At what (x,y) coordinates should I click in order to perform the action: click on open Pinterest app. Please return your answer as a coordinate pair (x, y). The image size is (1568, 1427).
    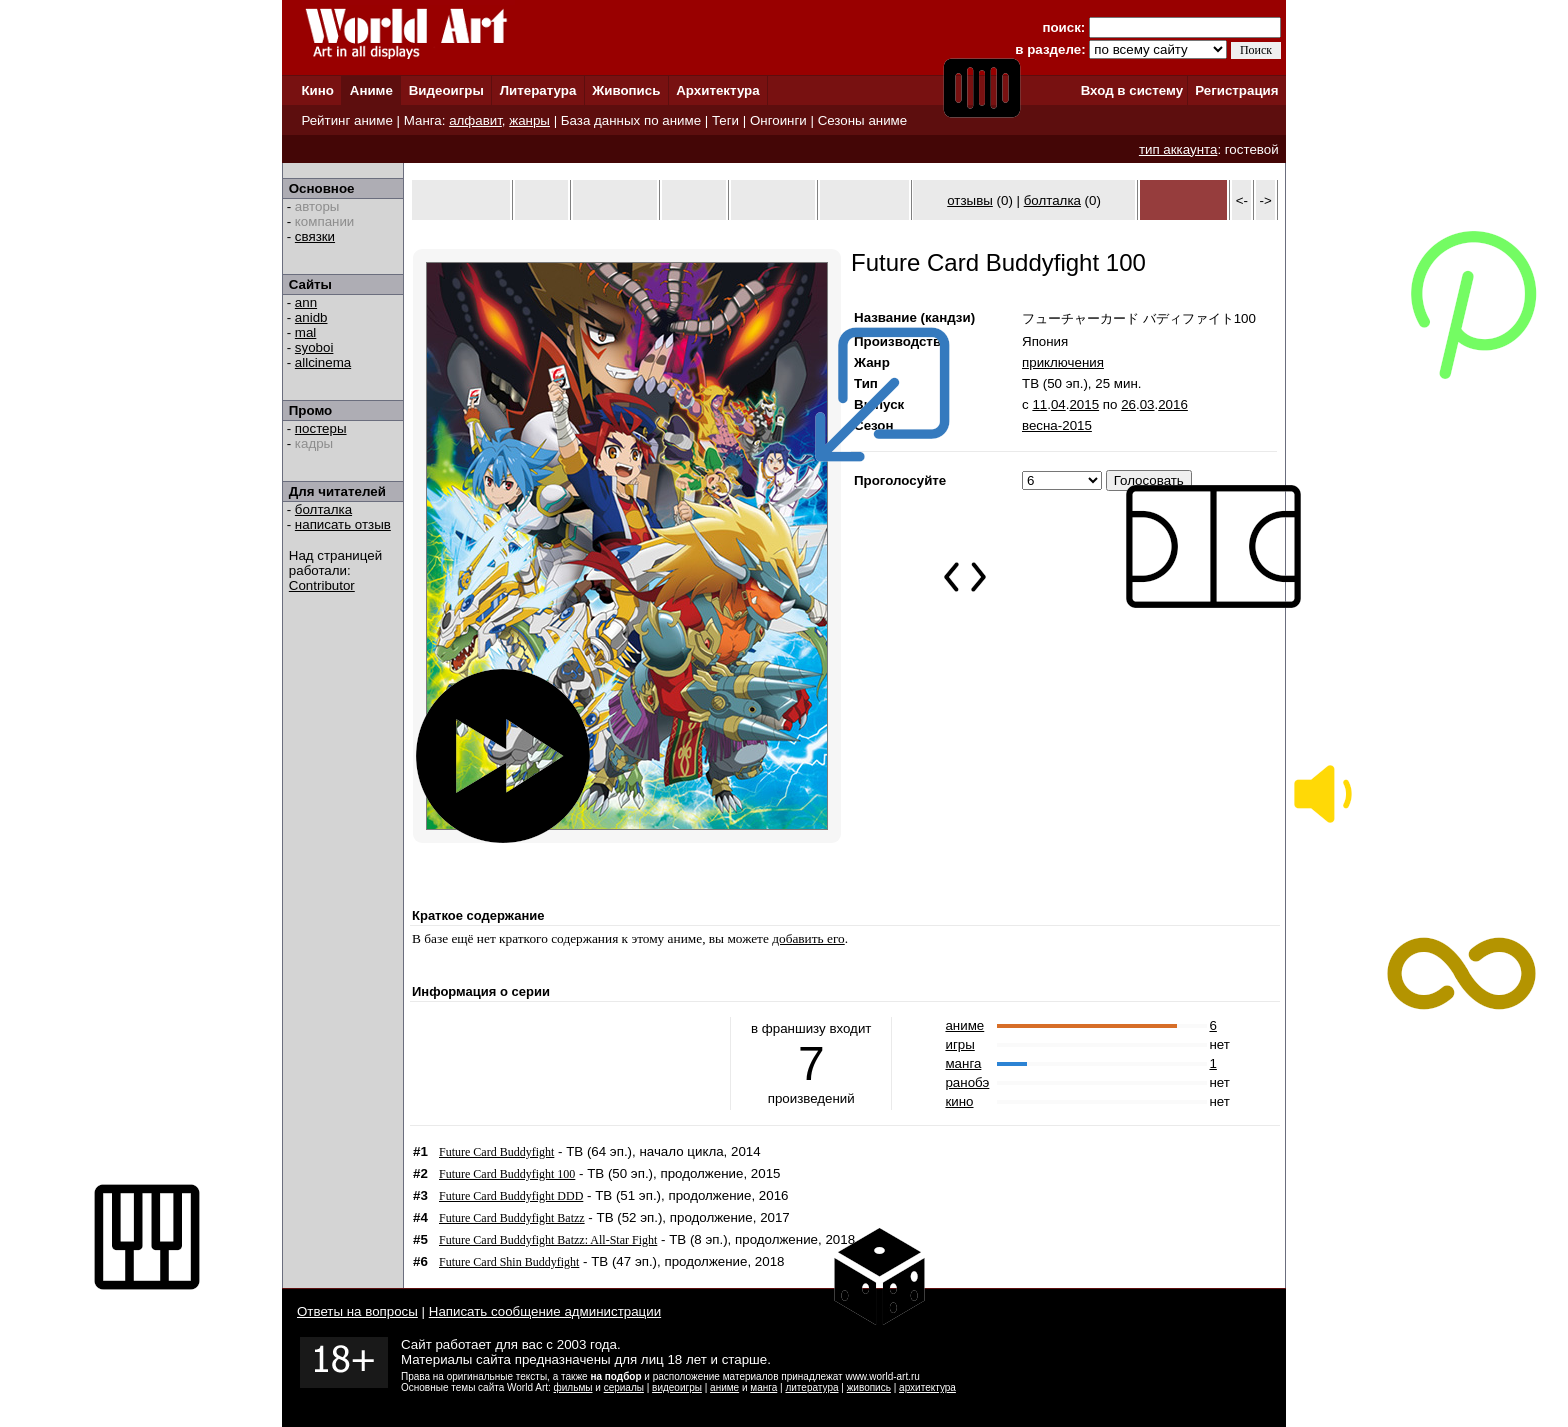
    Looking at the image, I should click on (1468, 305).